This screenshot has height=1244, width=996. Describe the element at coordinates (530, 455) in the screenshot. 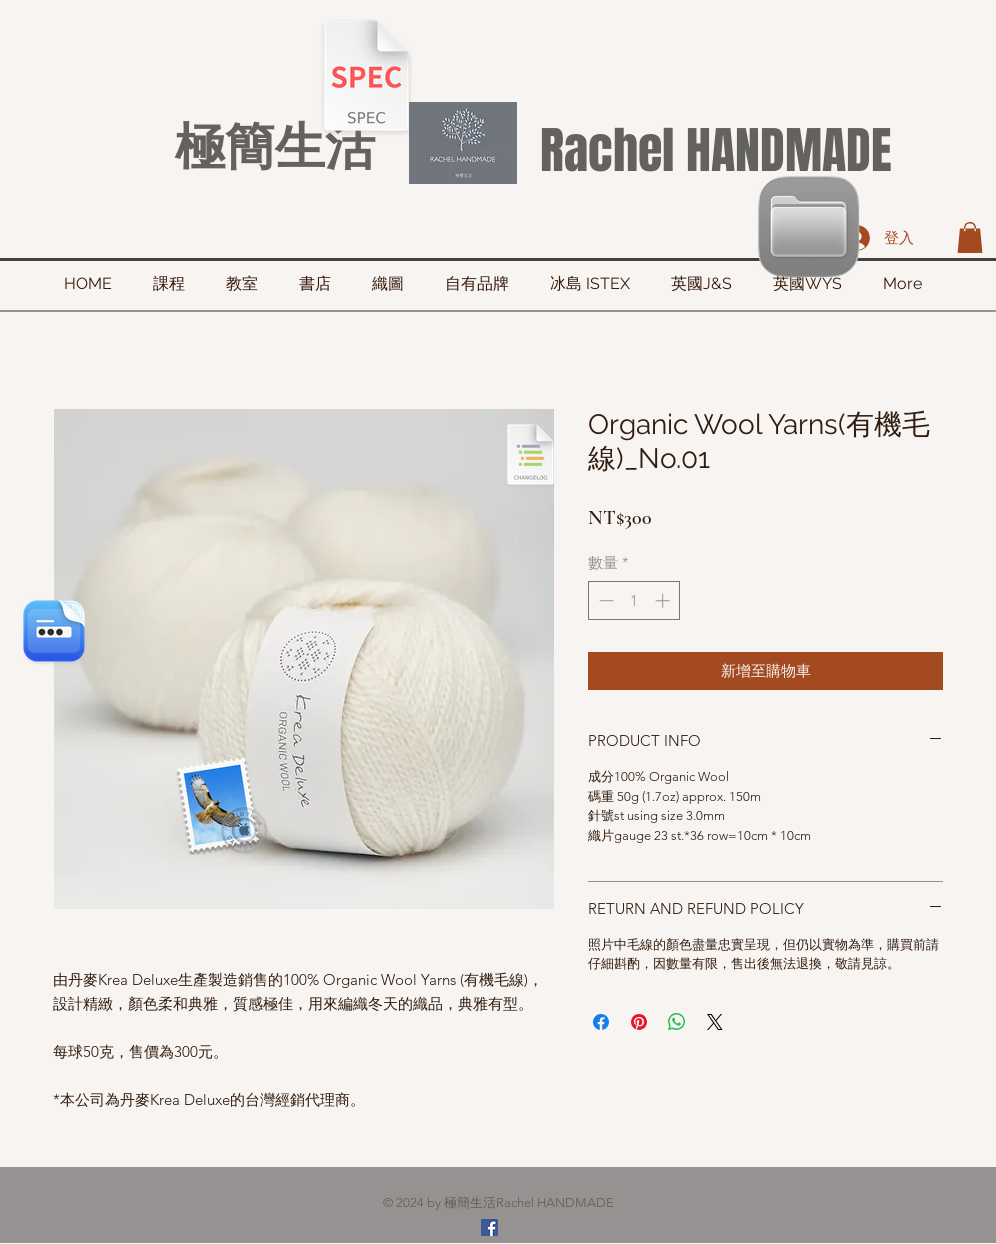

I see `changelog text file` at that location.